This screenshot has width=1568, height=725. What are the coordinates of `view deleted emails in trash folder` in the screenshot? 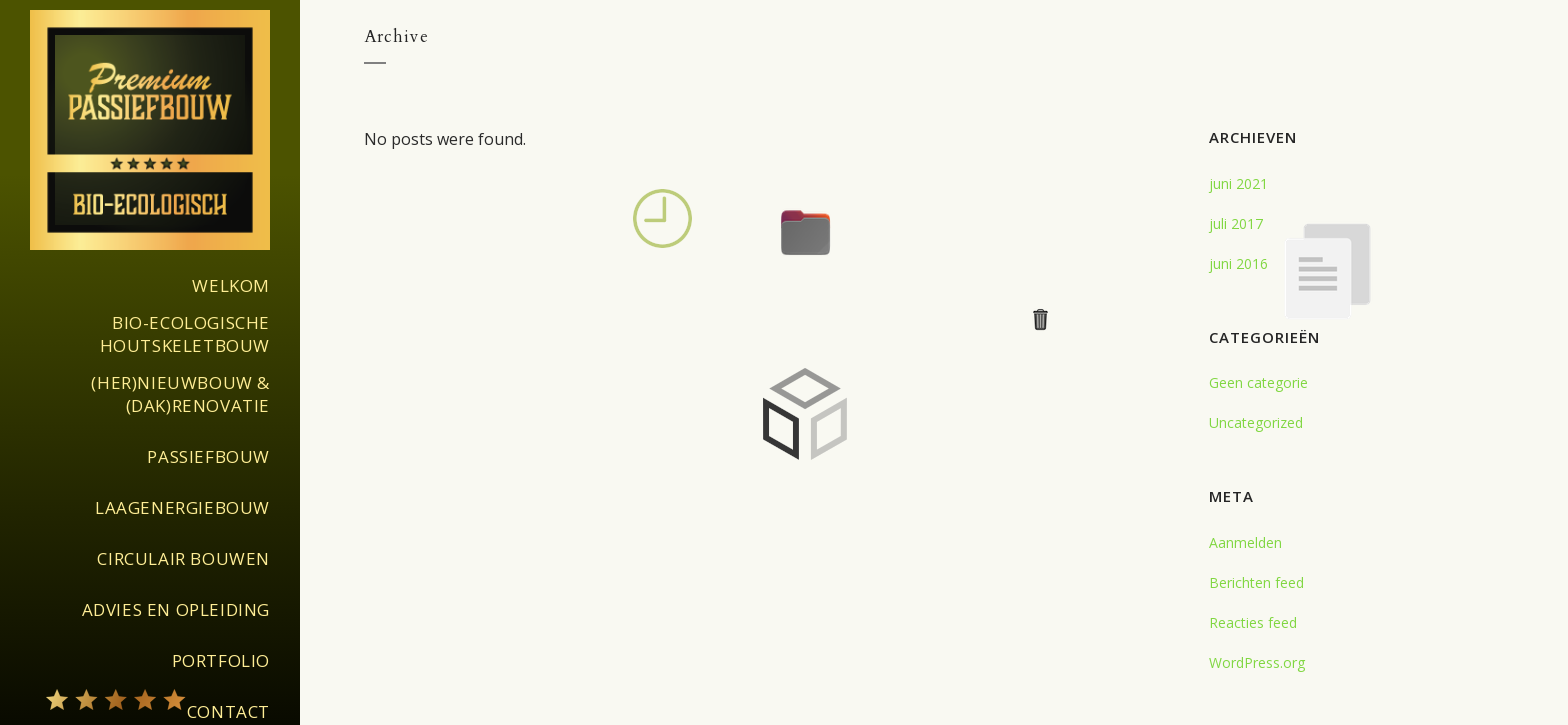 It's located at (1040, 319).